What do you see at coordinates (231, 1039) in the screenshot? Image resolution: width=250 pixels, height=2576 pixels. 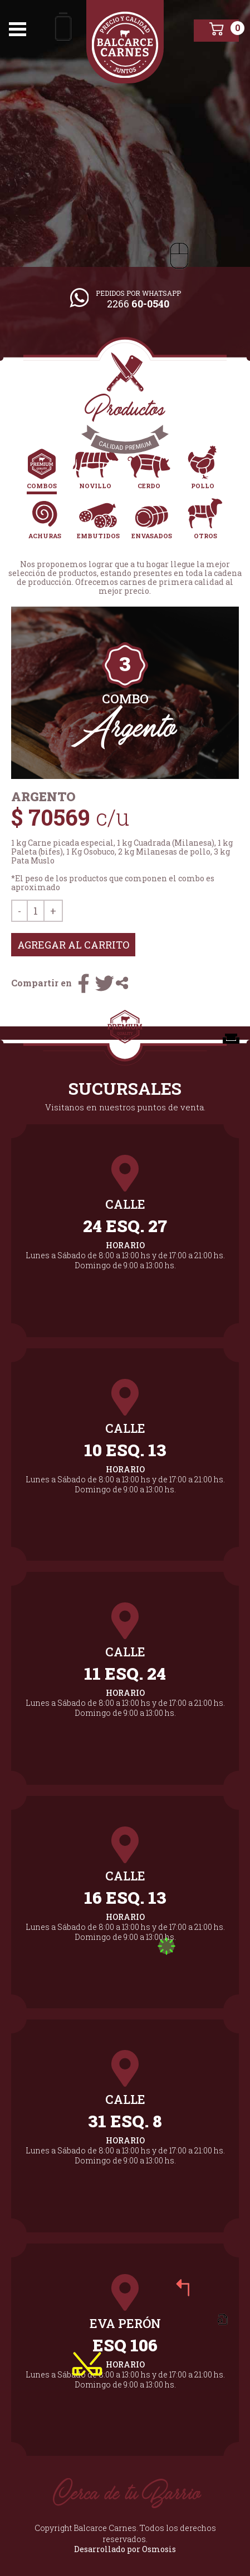 I see `view weekend or leisure activities` at bounding box center [231, 1039].